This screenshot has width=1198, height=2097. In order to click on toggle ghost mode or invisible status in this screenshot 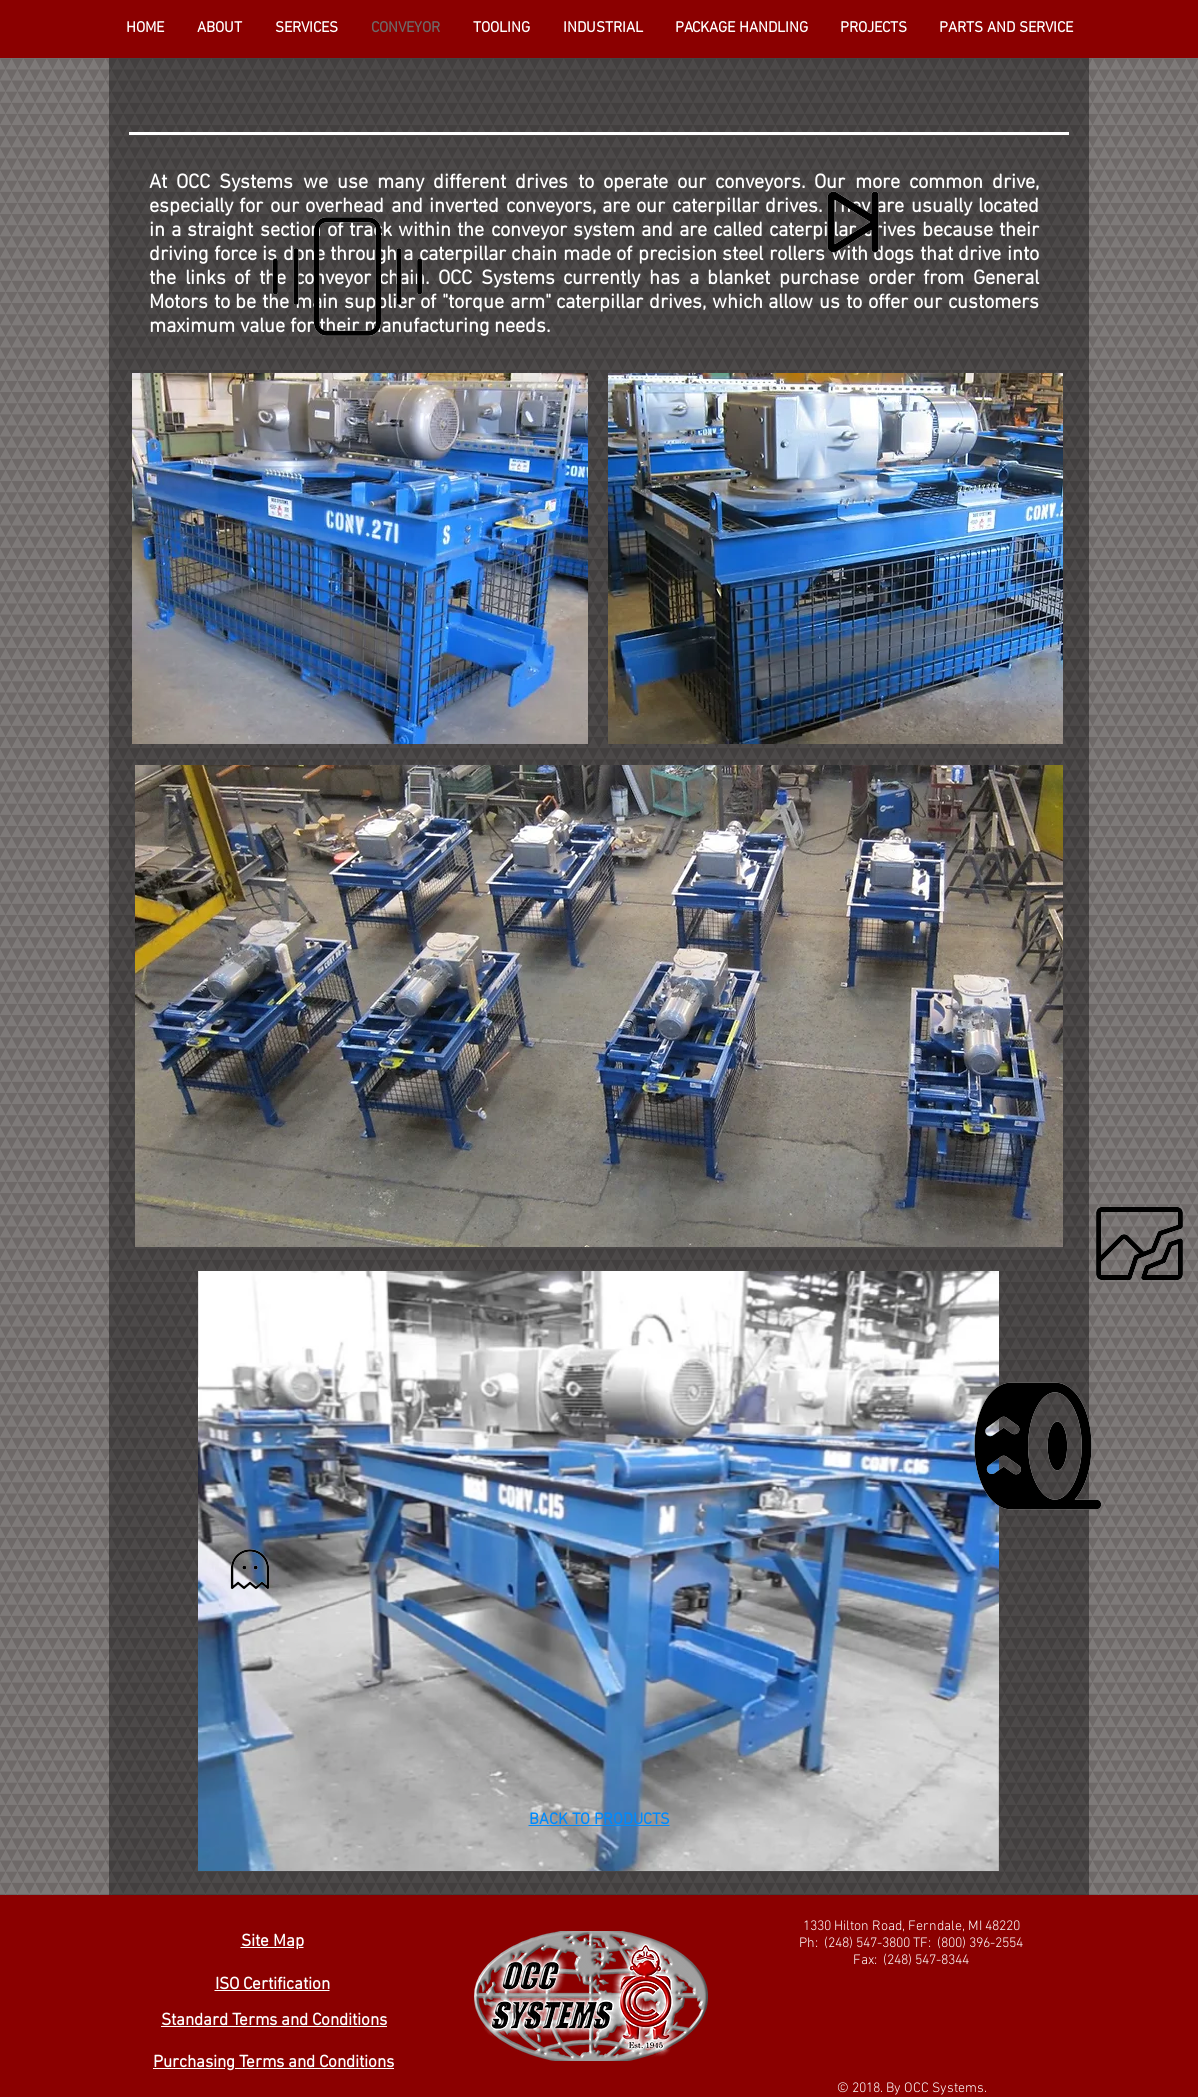, I will do `click(250, 1570)`.